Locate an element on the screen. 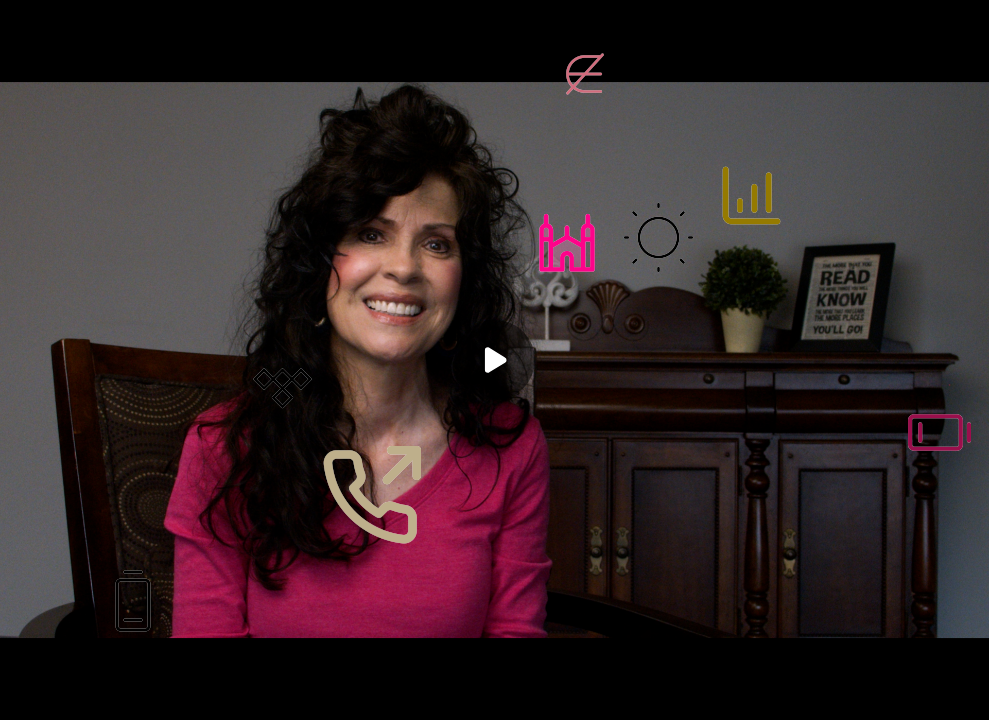 The height and width of the screenshot is (720, 989). locate nearby synagogues on a map is located at coordinates (567, 244).